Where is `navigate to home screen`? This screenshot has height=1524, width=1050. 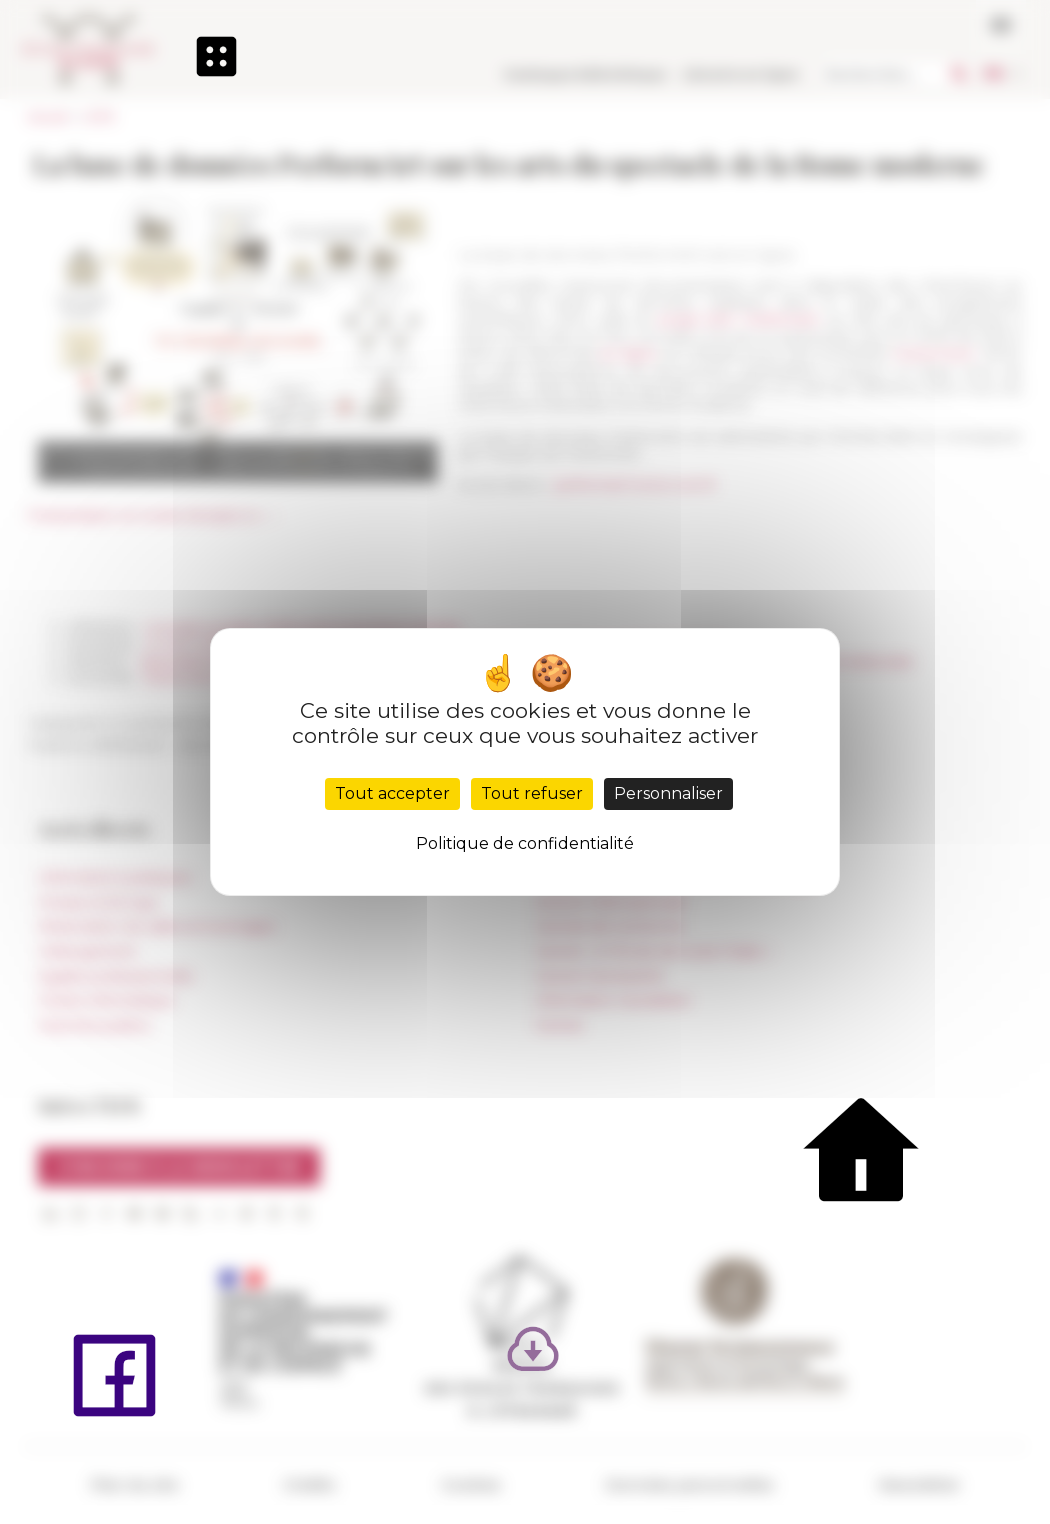 navigate to home screen is located at coordinates (861, 1154).